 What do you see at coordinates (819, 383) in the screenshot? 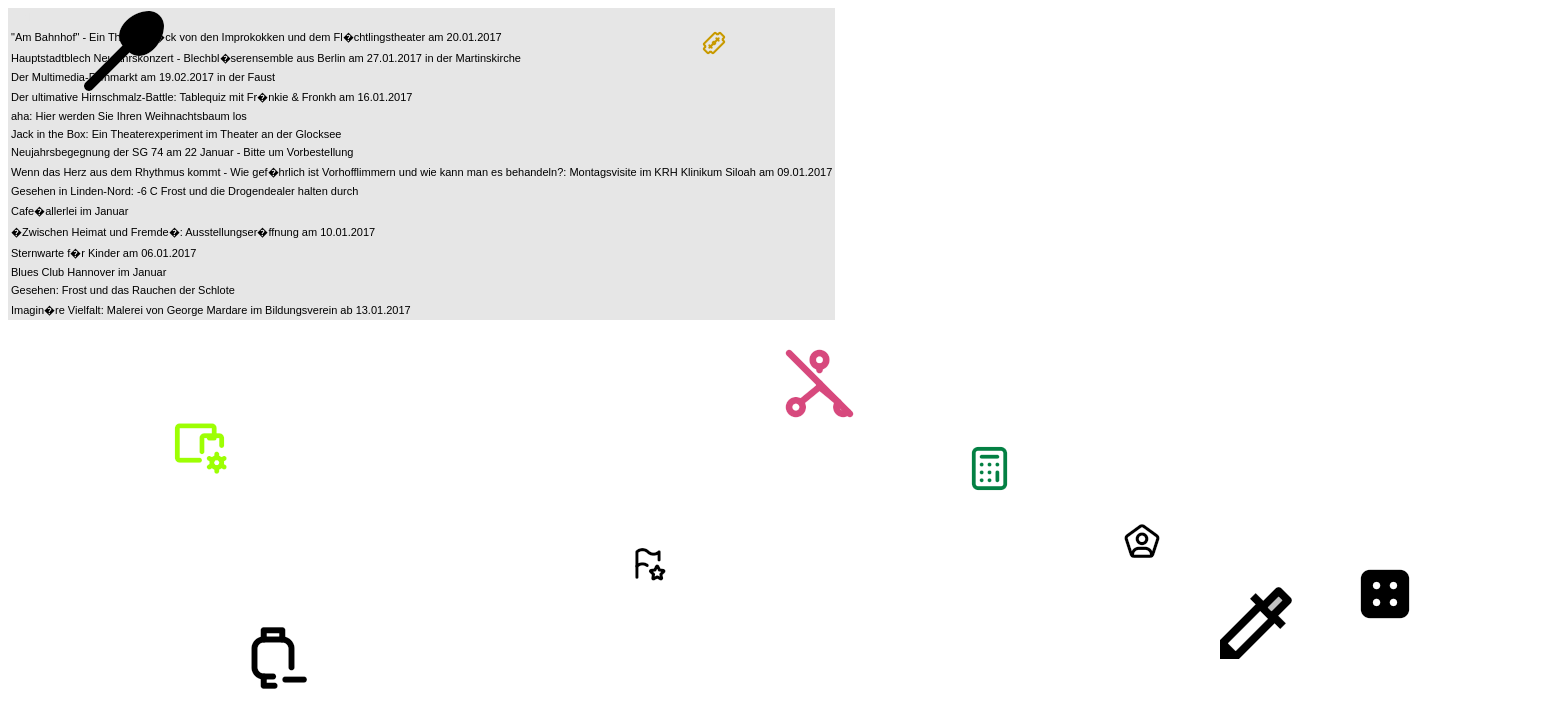
I see `disable hierarchical view` at bounding box center [819, 383].